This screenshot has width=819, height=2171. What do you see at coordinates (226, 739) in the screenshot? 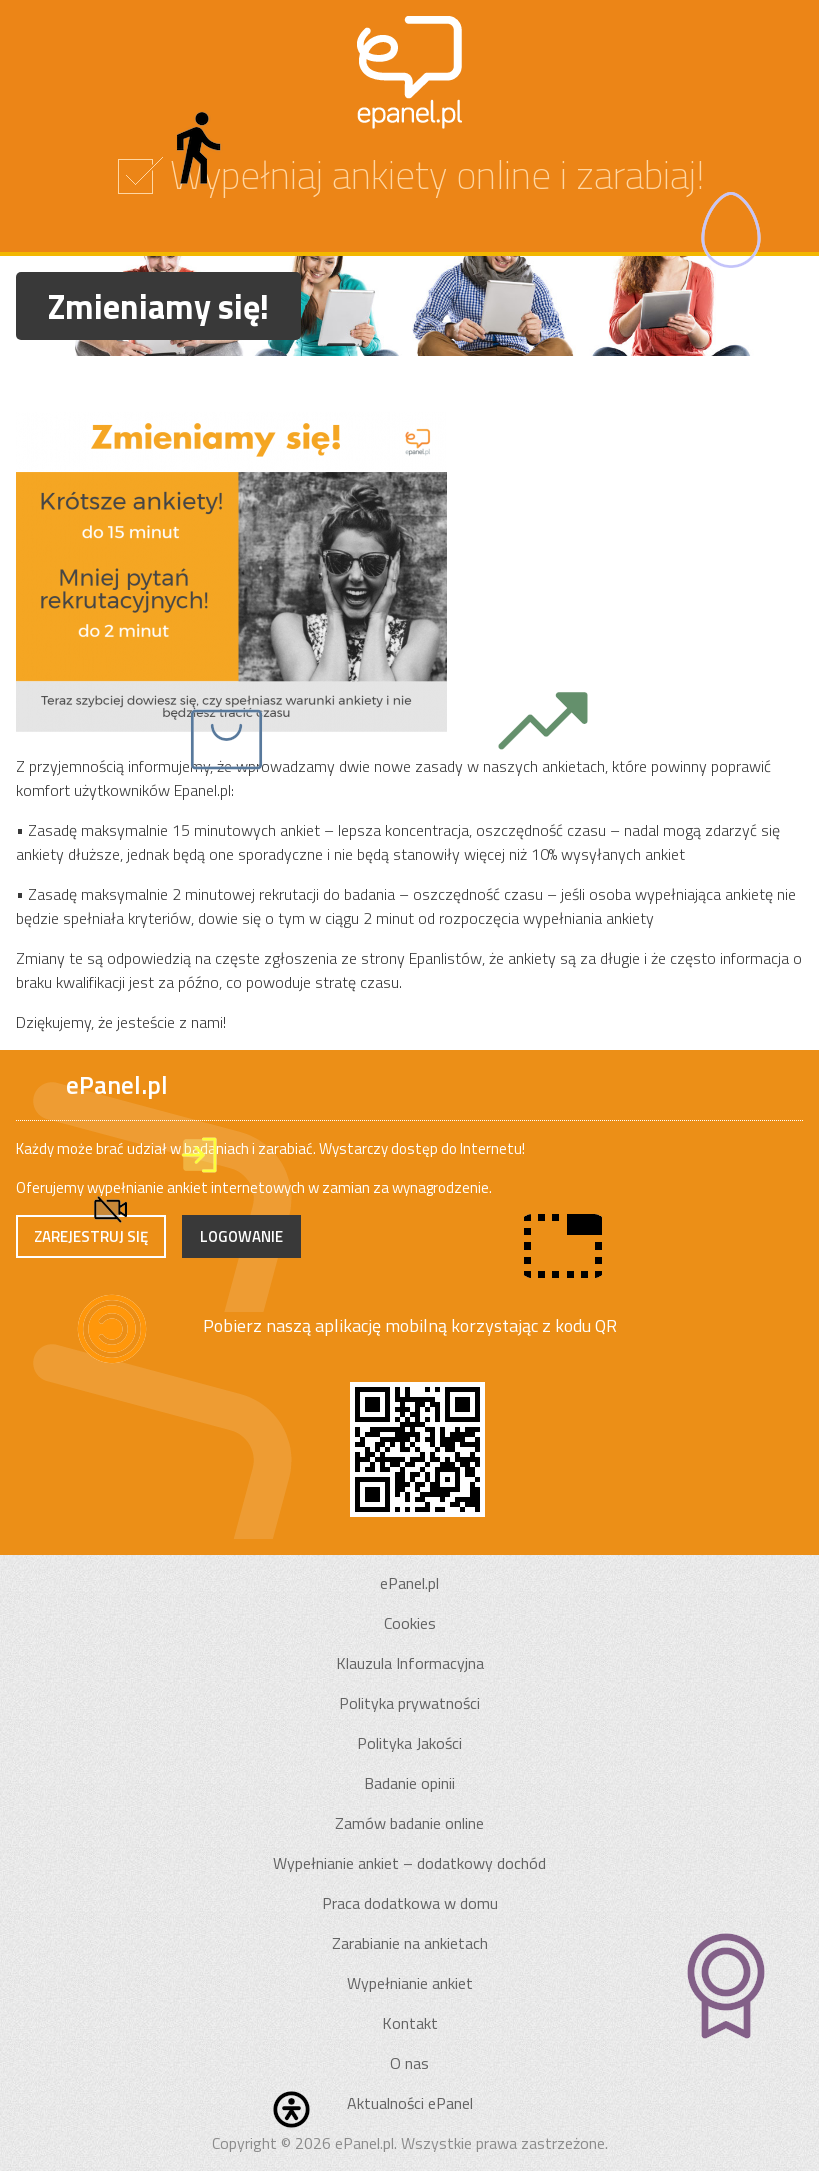
I see `view your shopping bag` at bounding box center [226, 739].